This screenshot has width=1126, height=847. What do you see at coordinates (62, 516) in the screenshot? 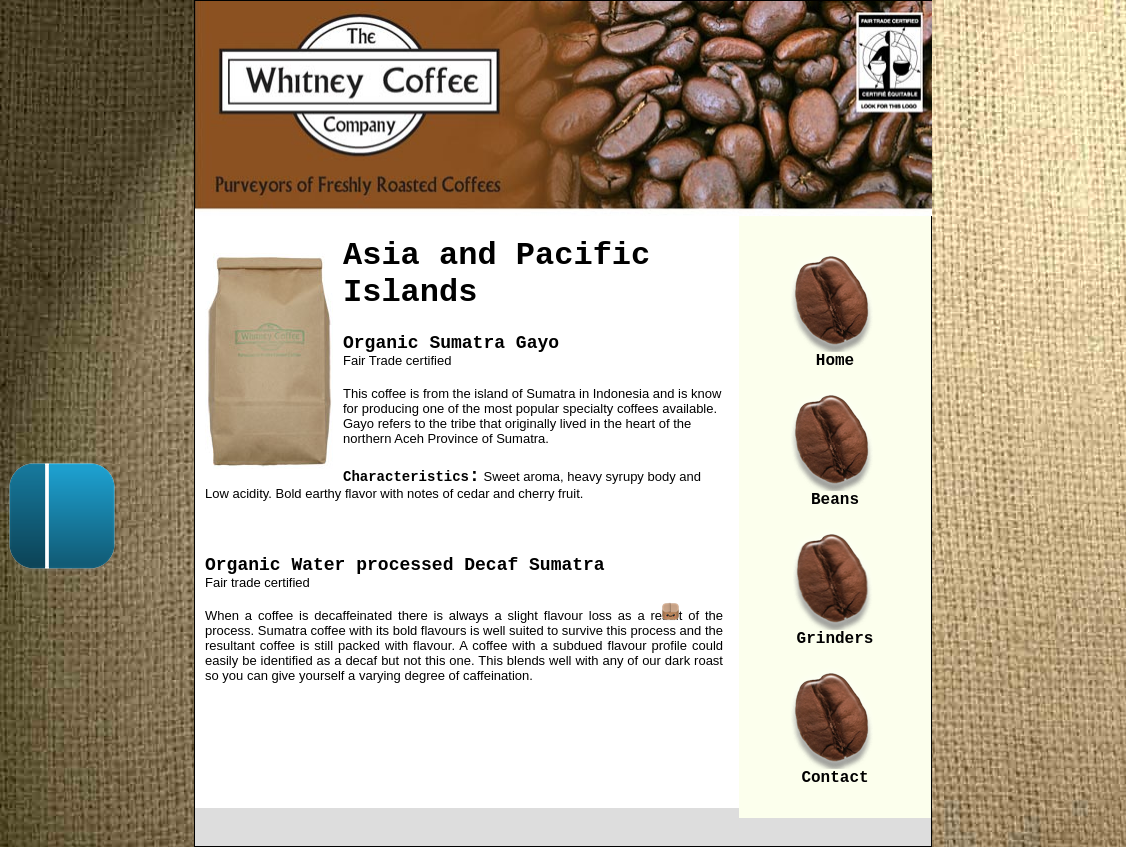
I see `open shotcut video editor` at bounding box center [62, 516].